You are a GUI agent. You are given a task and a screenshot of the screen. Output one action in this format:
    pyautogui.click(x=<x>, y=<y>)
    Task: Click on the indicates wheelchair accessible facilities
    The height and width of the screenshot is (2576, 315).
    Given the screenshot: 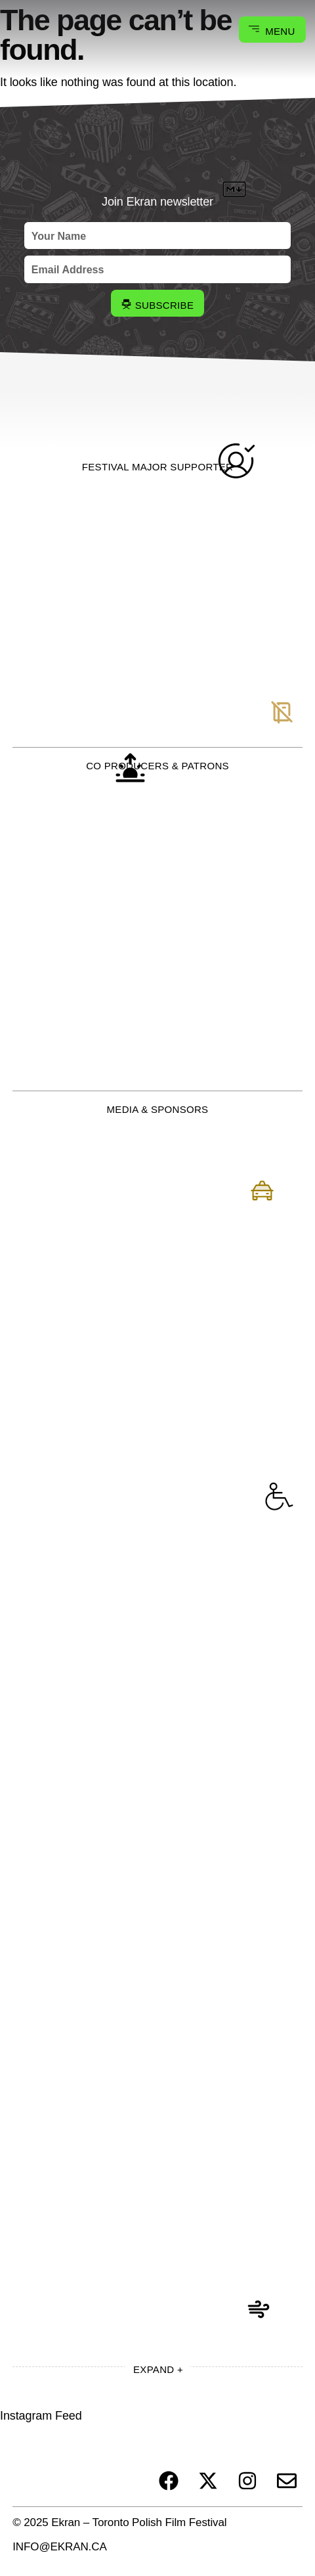 What is the action you would take?
    pyautogui.click(x=276, y=1497)
    